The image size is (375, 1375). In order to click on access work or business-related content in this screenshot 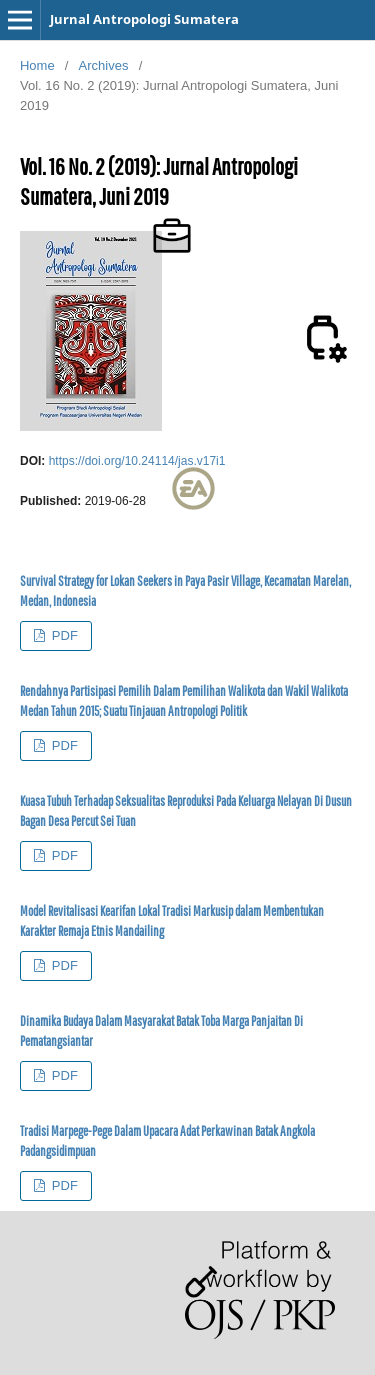, I will do `click(172, 237)`.